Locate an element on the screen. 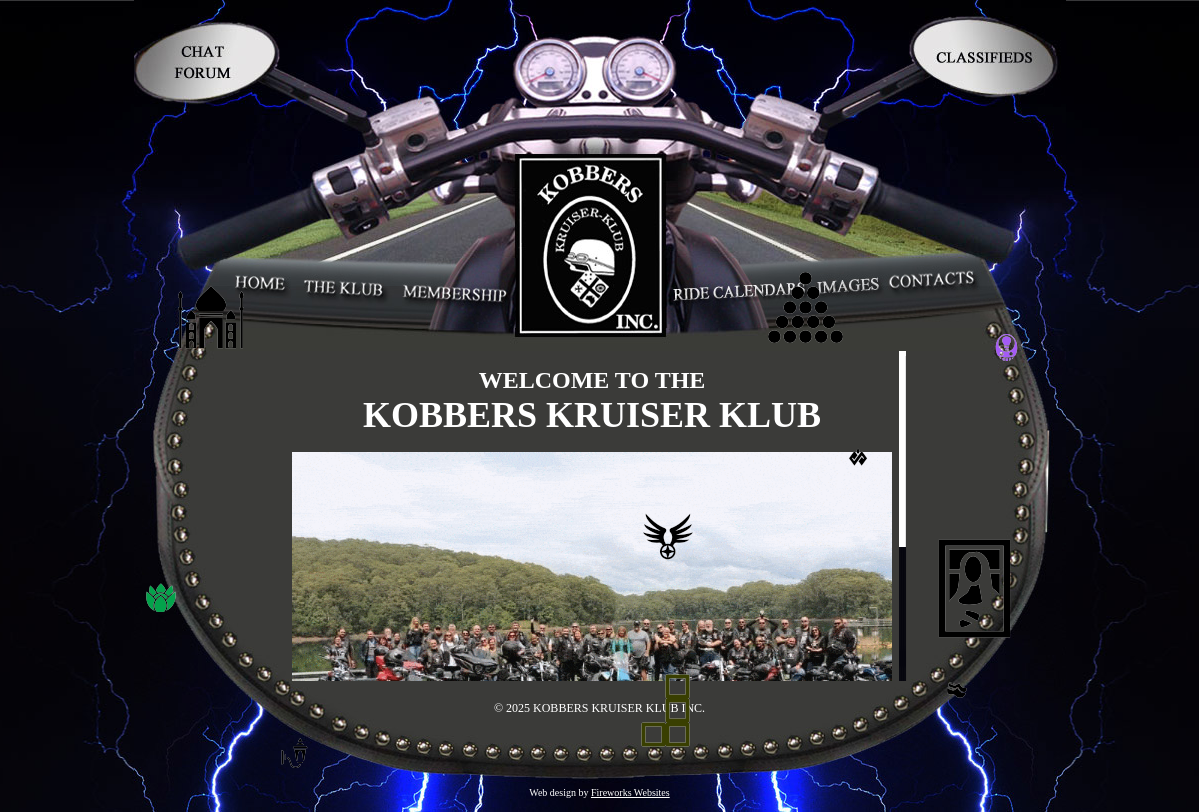 This screenshot has height=812, width=1199. represents a tetris J-block piece is located at coordinates (665, 710).